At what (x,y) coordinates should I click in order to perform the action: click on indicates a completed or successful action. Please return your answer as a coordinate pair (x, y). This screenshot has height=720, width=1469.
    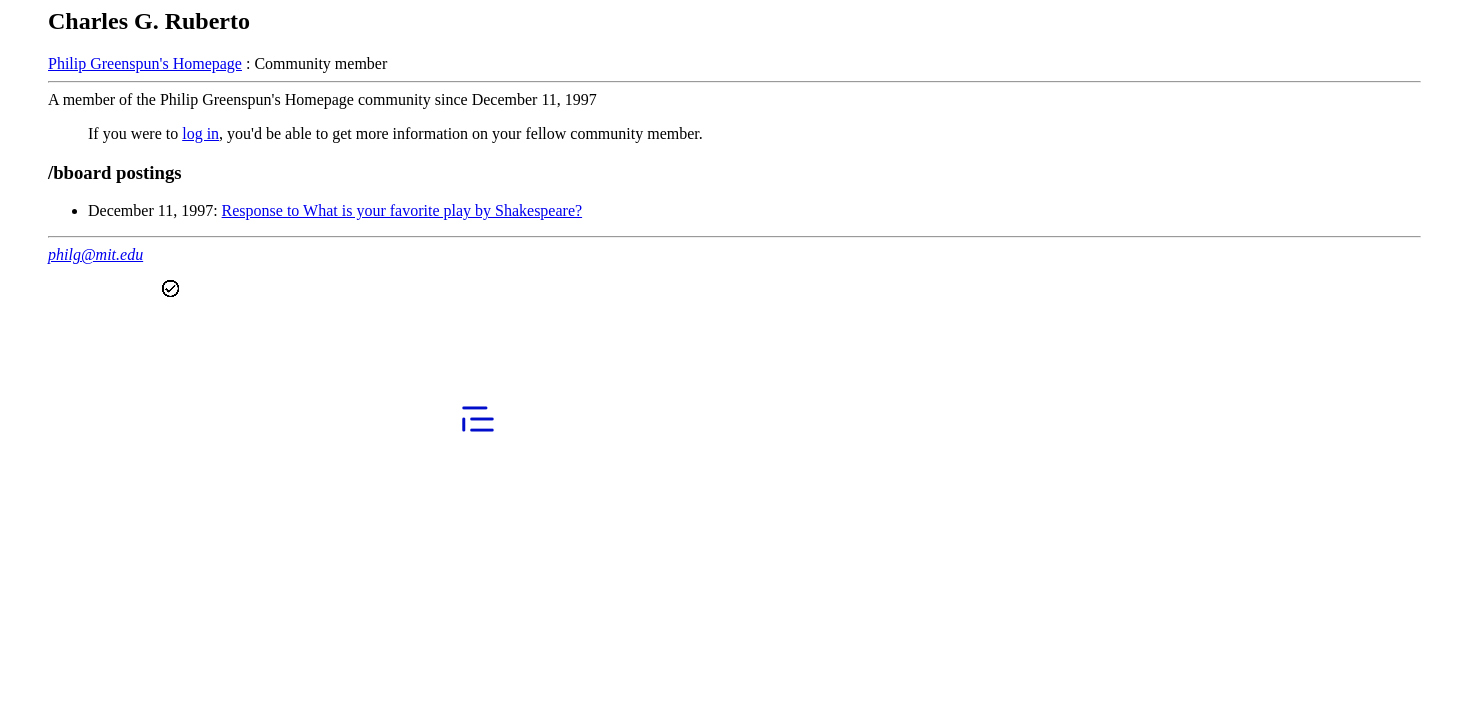
    Looking at the image, I should click on (170, 288).